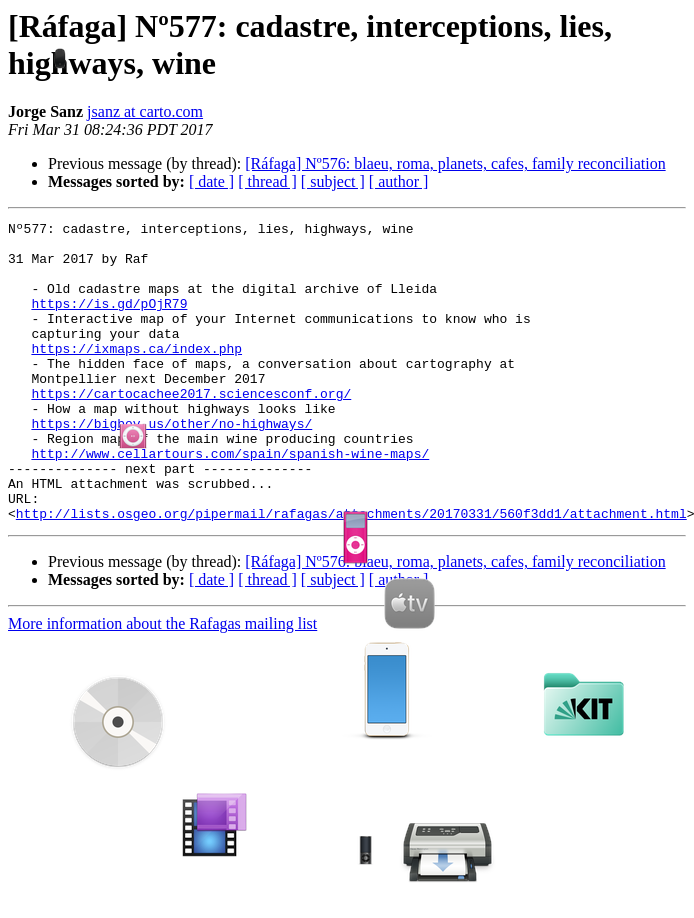 The height and width of the screenshot is (918, 694). What do you see at coordinates (409, 603) in the screenshot?
I see `open the Apple TV app` at bounding box center [409, 603].